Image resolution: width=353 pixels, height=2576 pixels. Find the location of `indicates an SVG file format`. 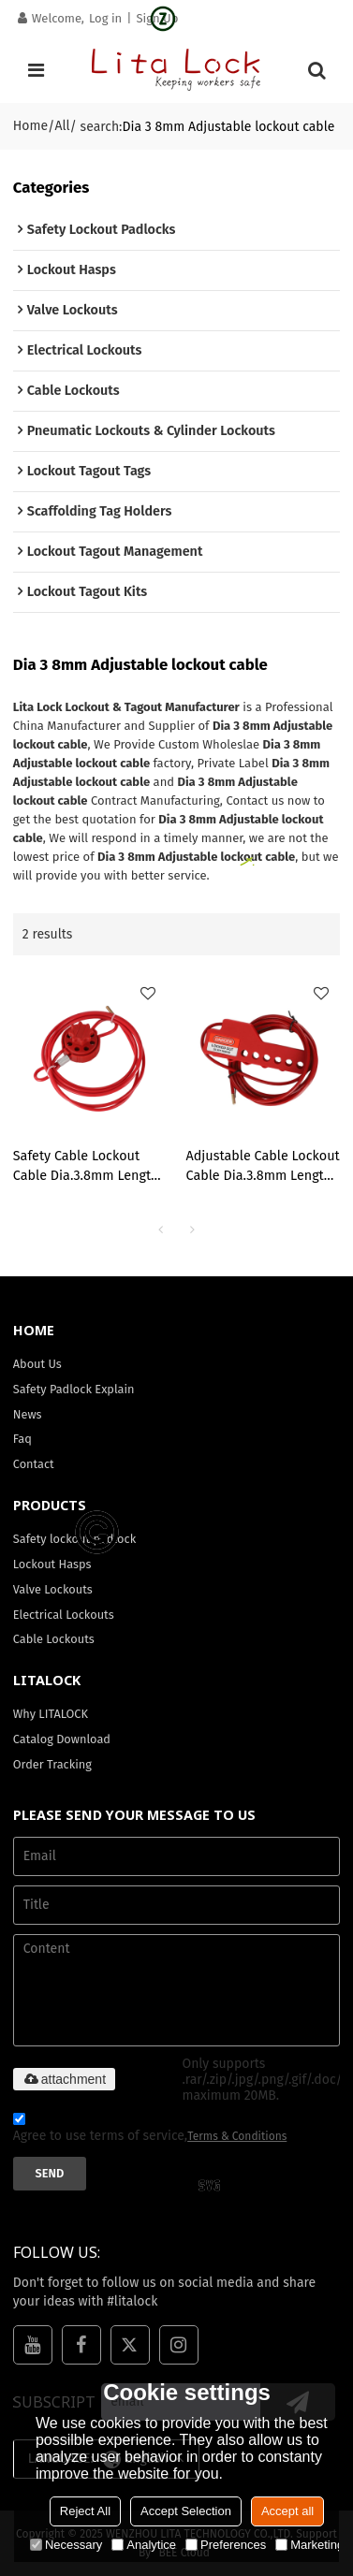

indicates an SVG file format is located at coordinates (209, 2185).